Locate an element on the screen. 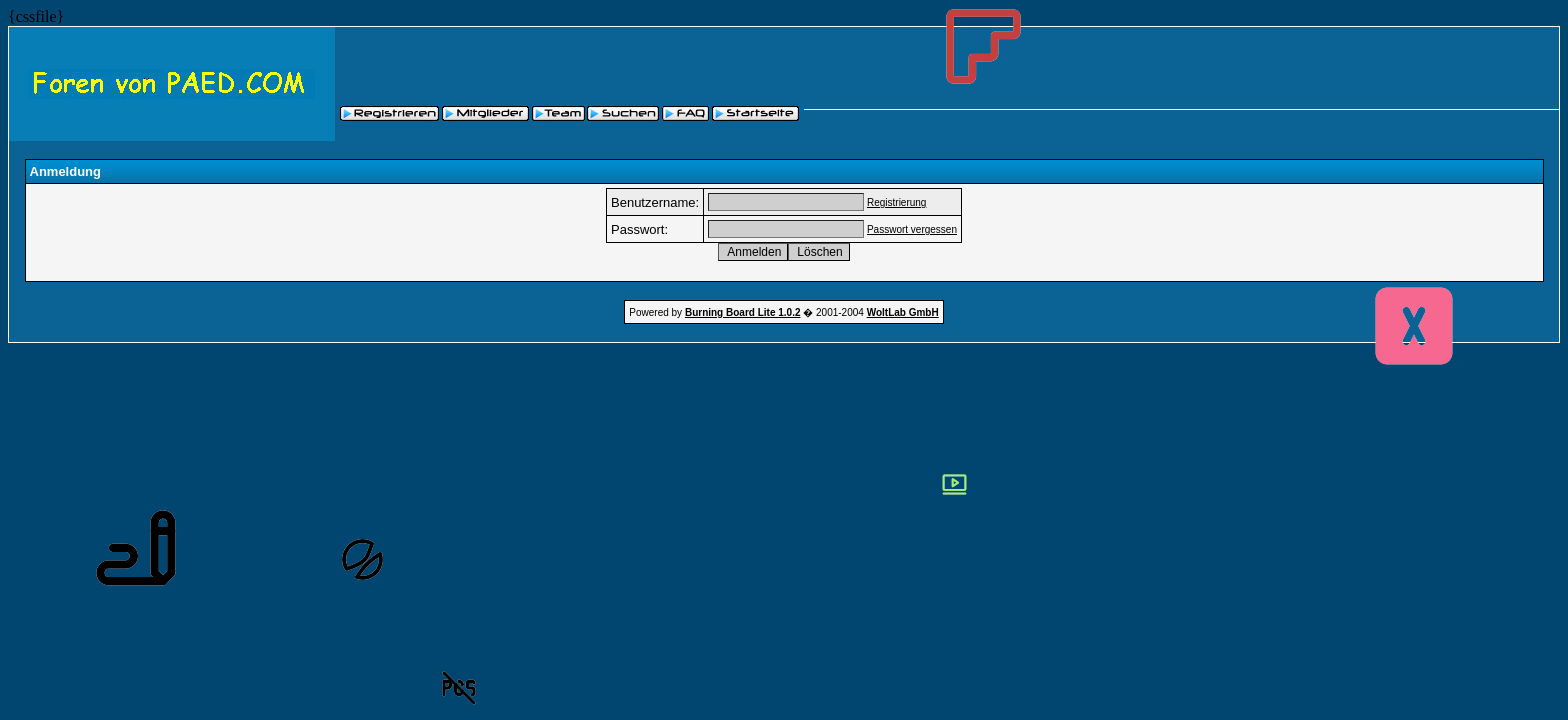 The image size is (1568, 720). open Flipboard app is located at coordinates (983, 46).